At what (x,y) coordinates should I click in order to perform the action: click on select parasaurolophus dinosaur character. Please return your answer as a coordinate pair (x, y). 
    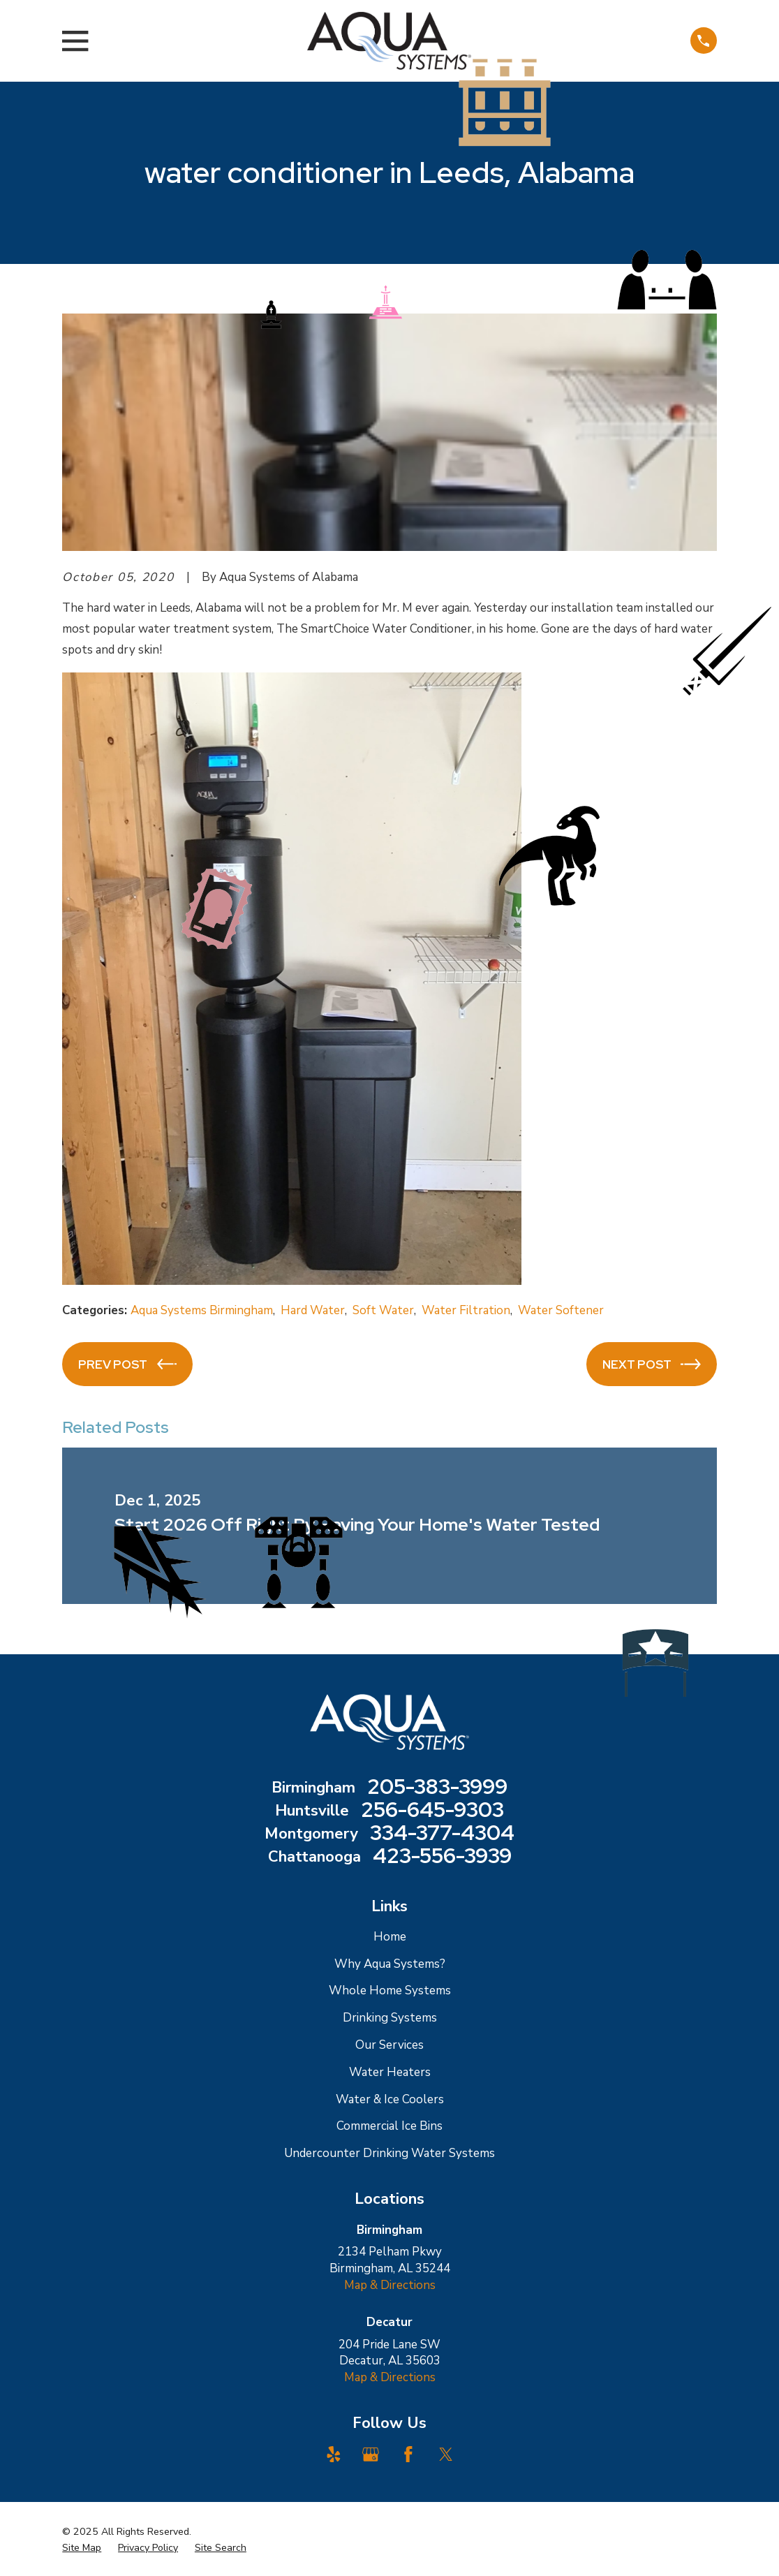
    Looking at the image, I should click on (549, 856).